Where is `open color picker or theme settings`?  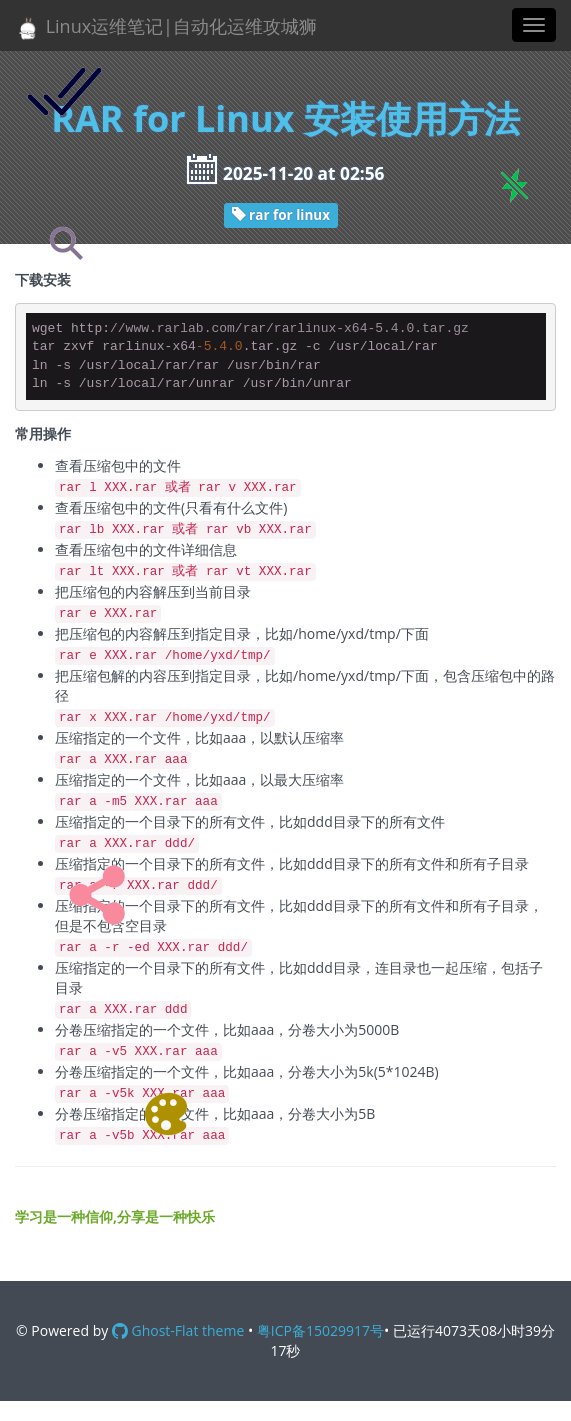 open color picker or theme settings is located at coordinates (166, 1114).